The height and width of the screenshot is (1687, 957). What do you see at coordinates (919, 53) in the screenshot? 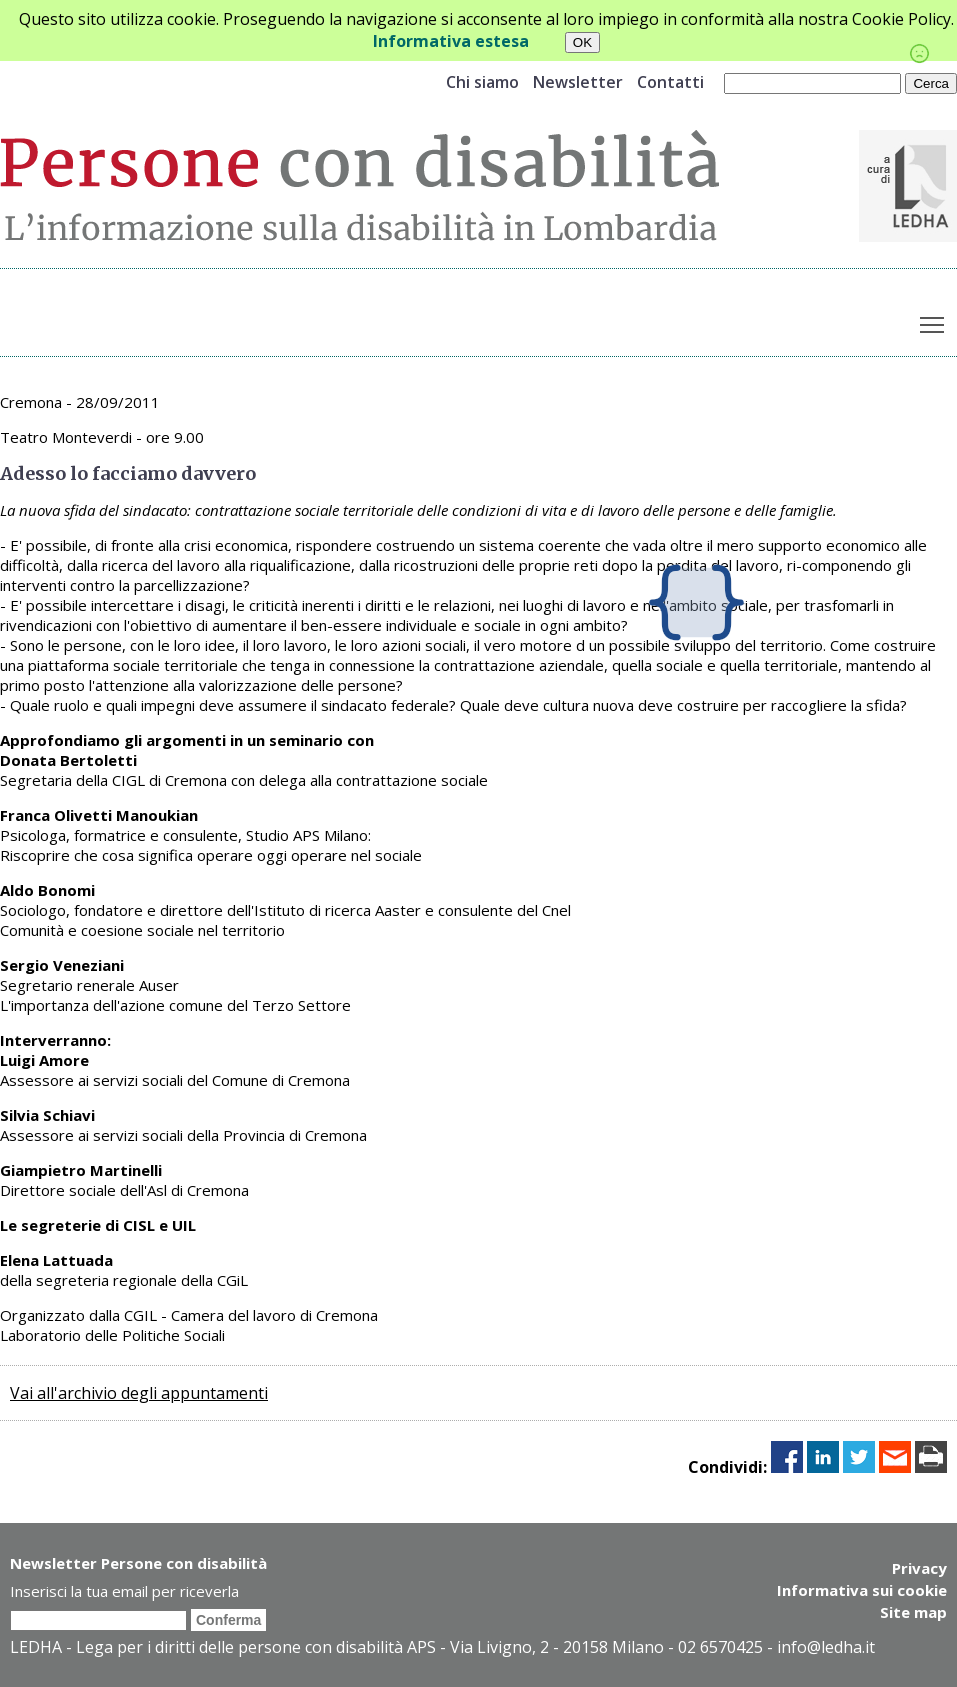
I see `indicate a negative mood or feeling` at bounding box center [919, 53].